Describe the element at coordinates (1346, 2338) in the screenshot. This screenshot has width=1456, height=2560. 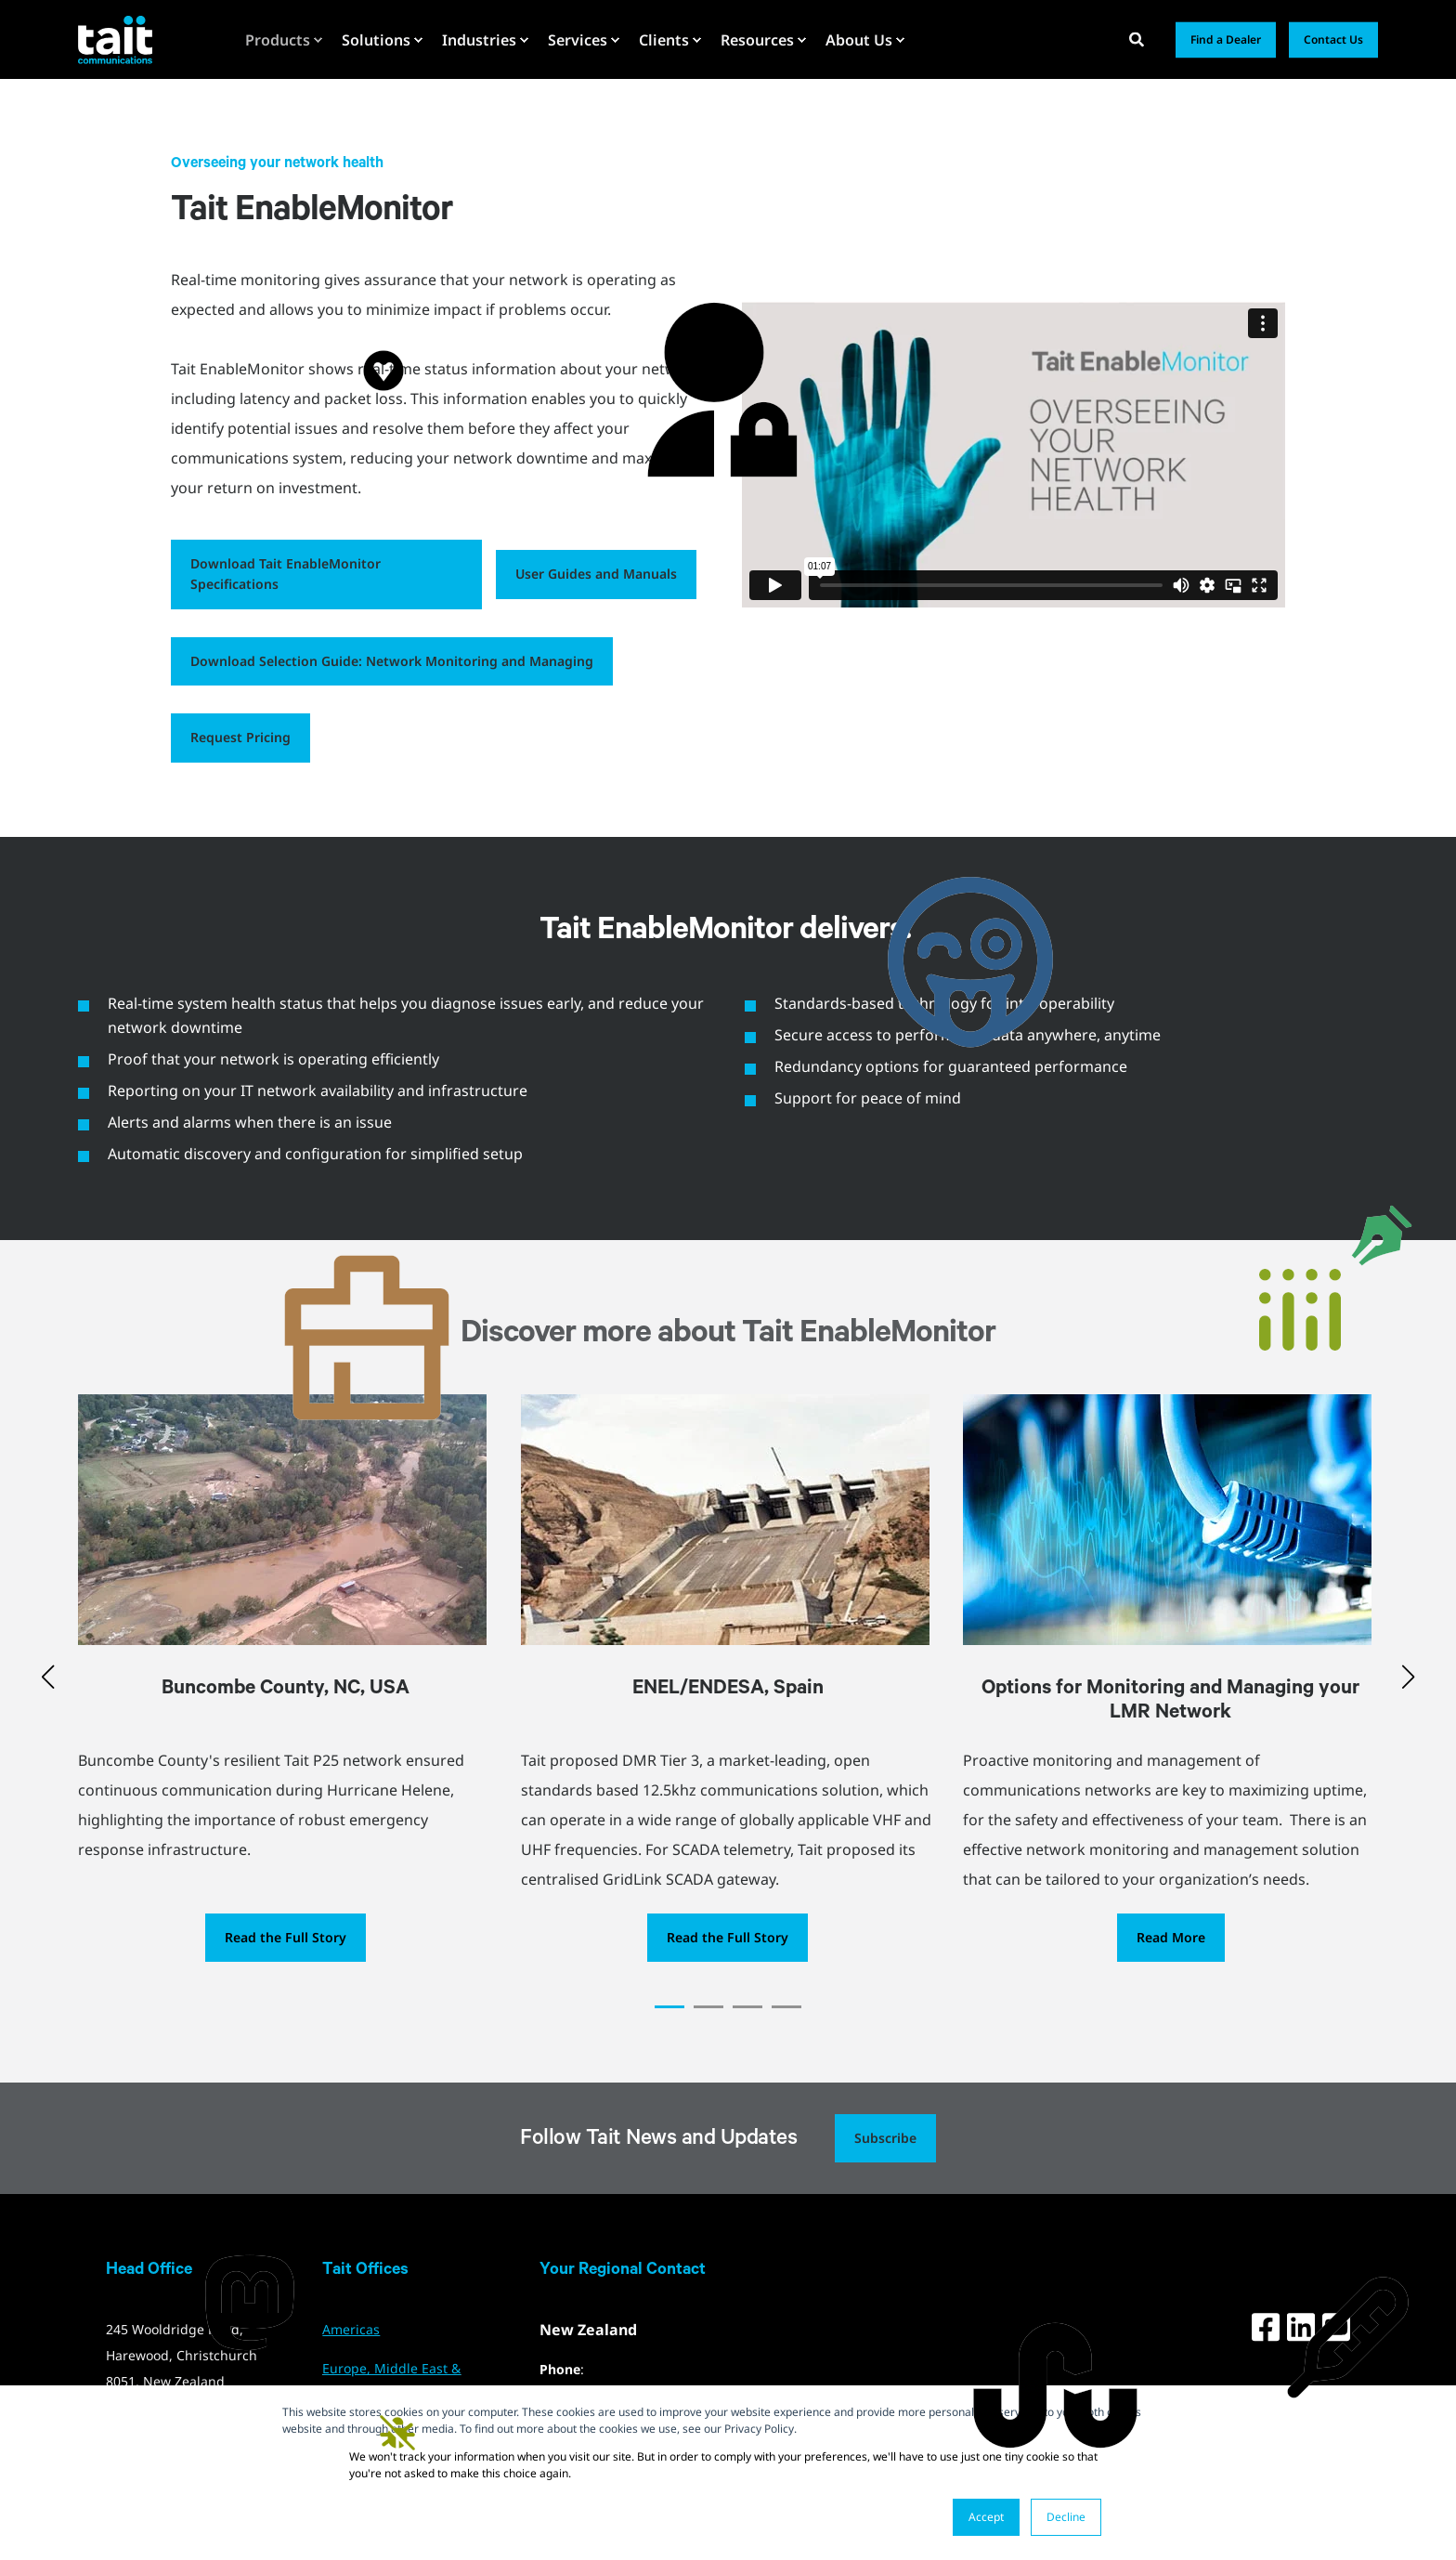
I see `check temperature or health readings` at that location.